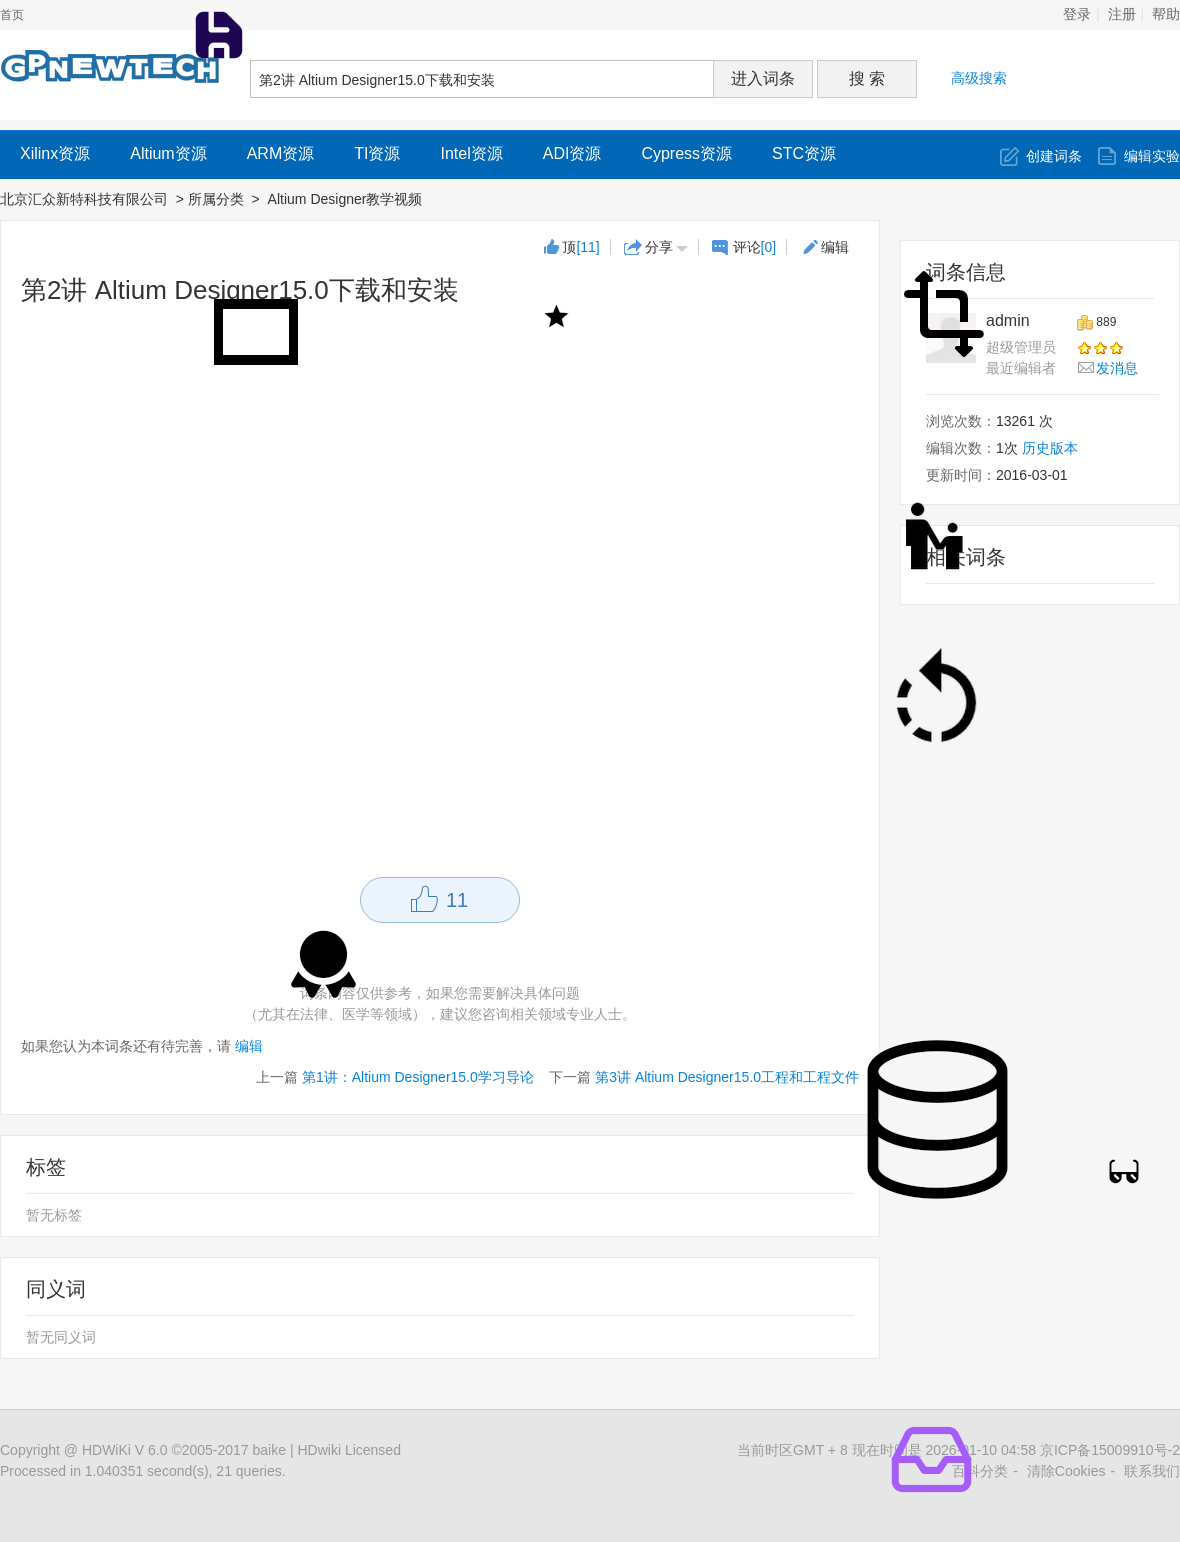 This screenshot has height=1542, width=1180. I want to click on view your inbox messages, so click(931, 1459).